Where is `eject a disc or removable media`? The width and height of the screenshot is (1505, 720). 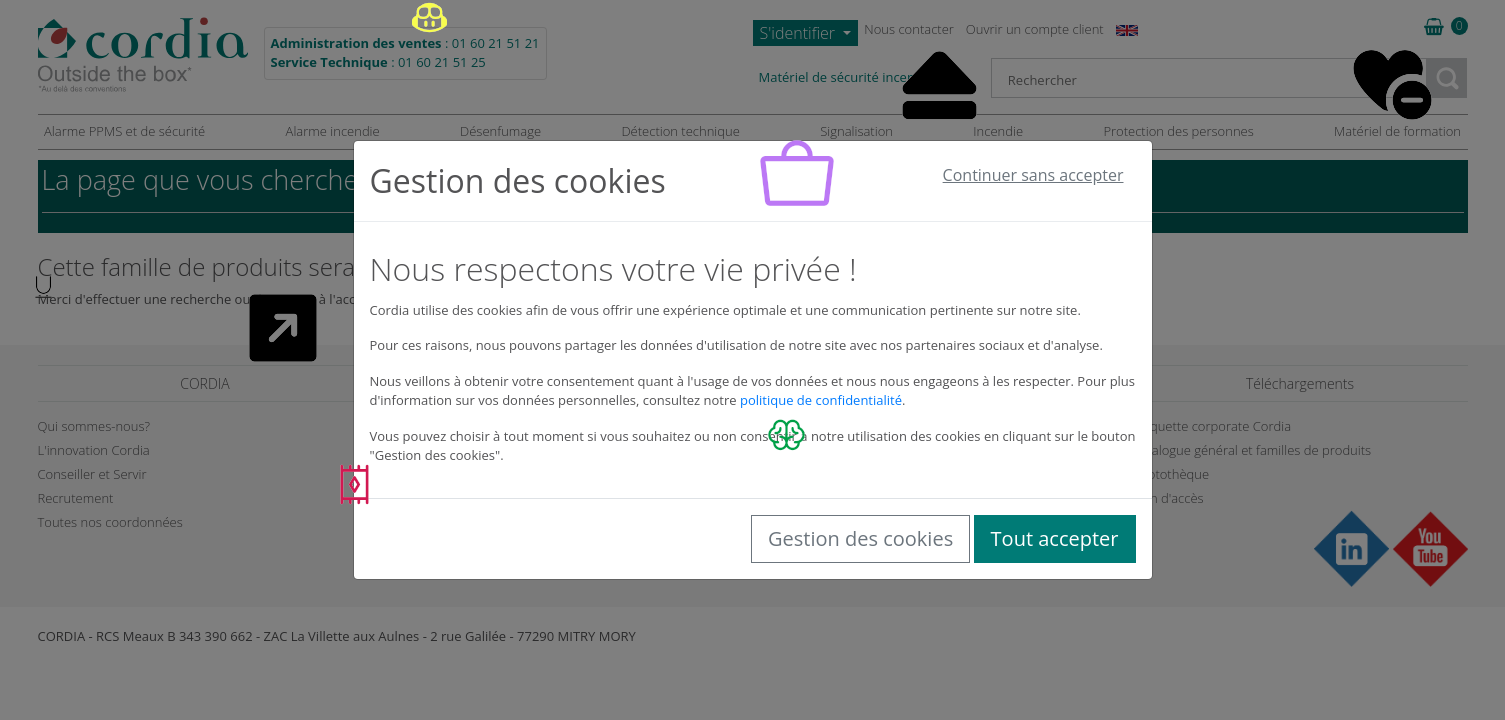 eject a disc or removable media is located at coordinates (939, 91).